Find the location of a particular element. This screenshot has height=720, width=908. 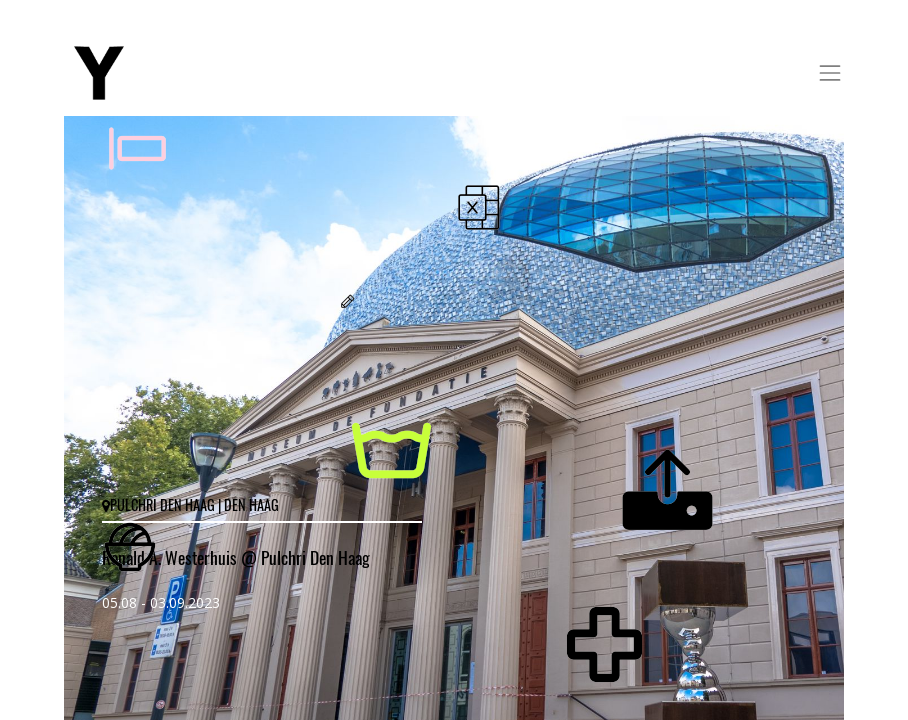

upload a file or document is located at coordinates (667, 494).